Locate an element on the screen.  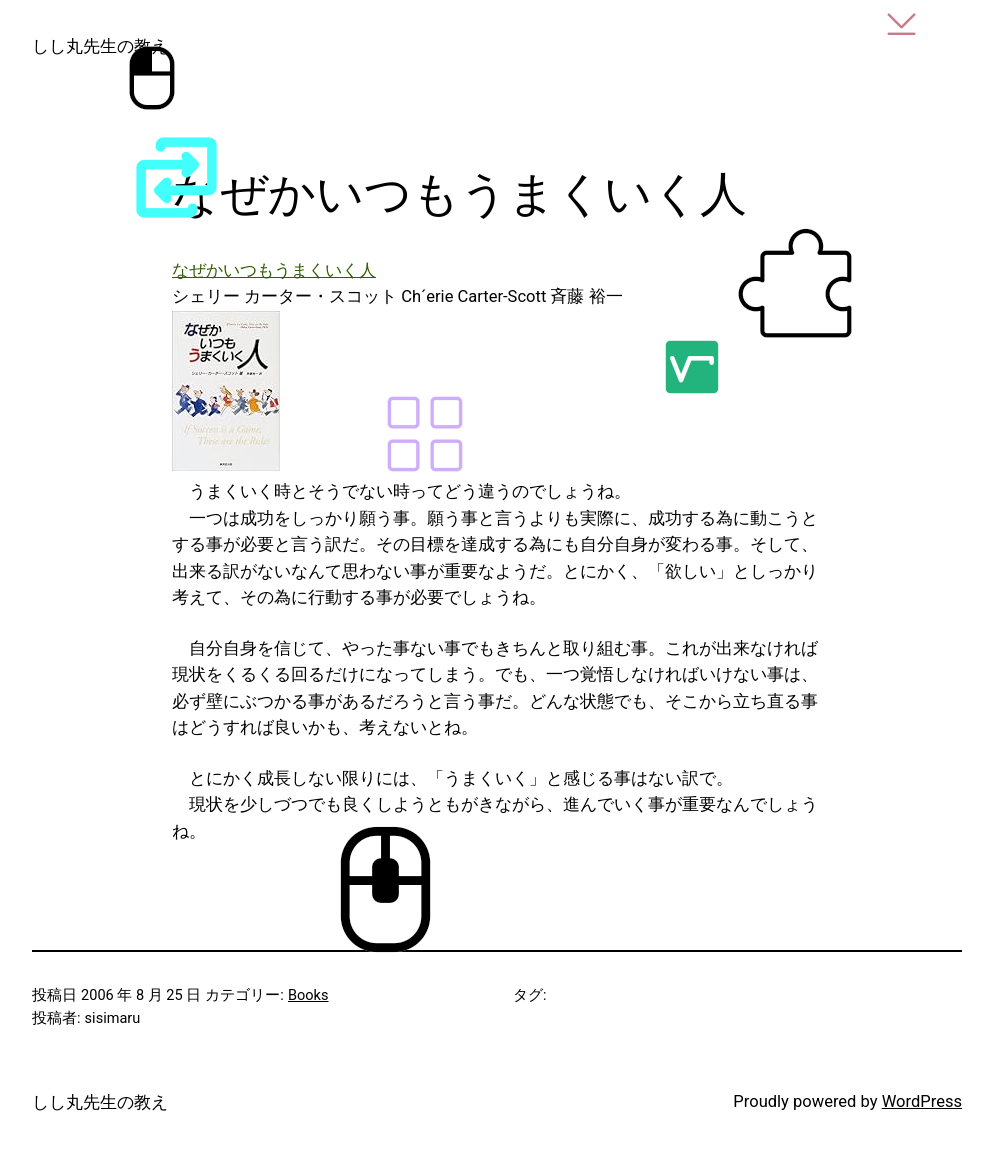
insert square root symbol is located at coordinates (692, 367).